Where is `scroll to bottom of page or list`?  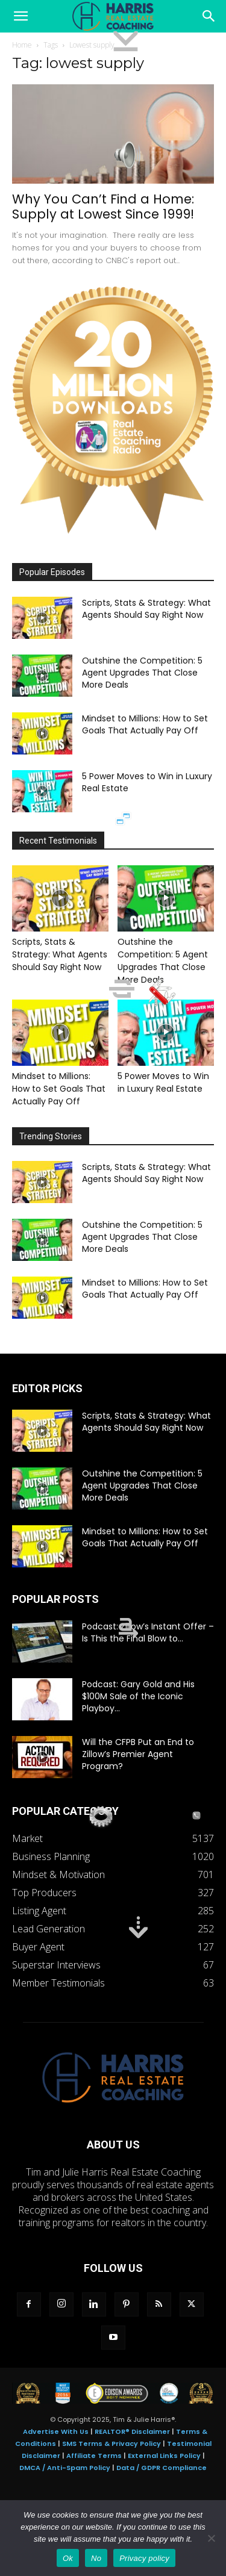
scroll to bottom of page or list is located at coordinates (125, 41).